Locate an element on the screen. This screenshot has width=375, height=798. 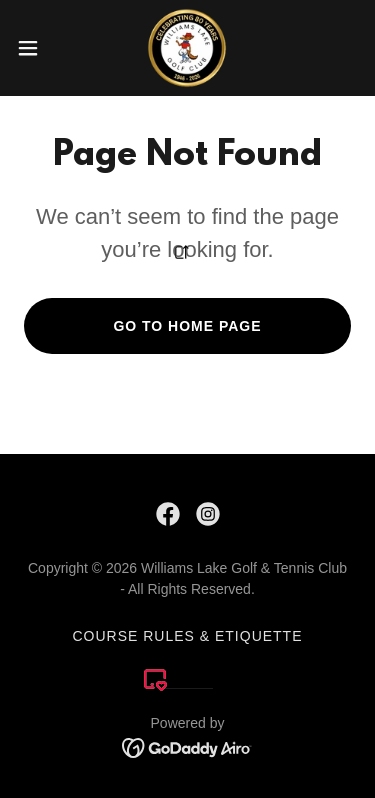
auto-fit content to top edge is located at coordinates (181, 252).